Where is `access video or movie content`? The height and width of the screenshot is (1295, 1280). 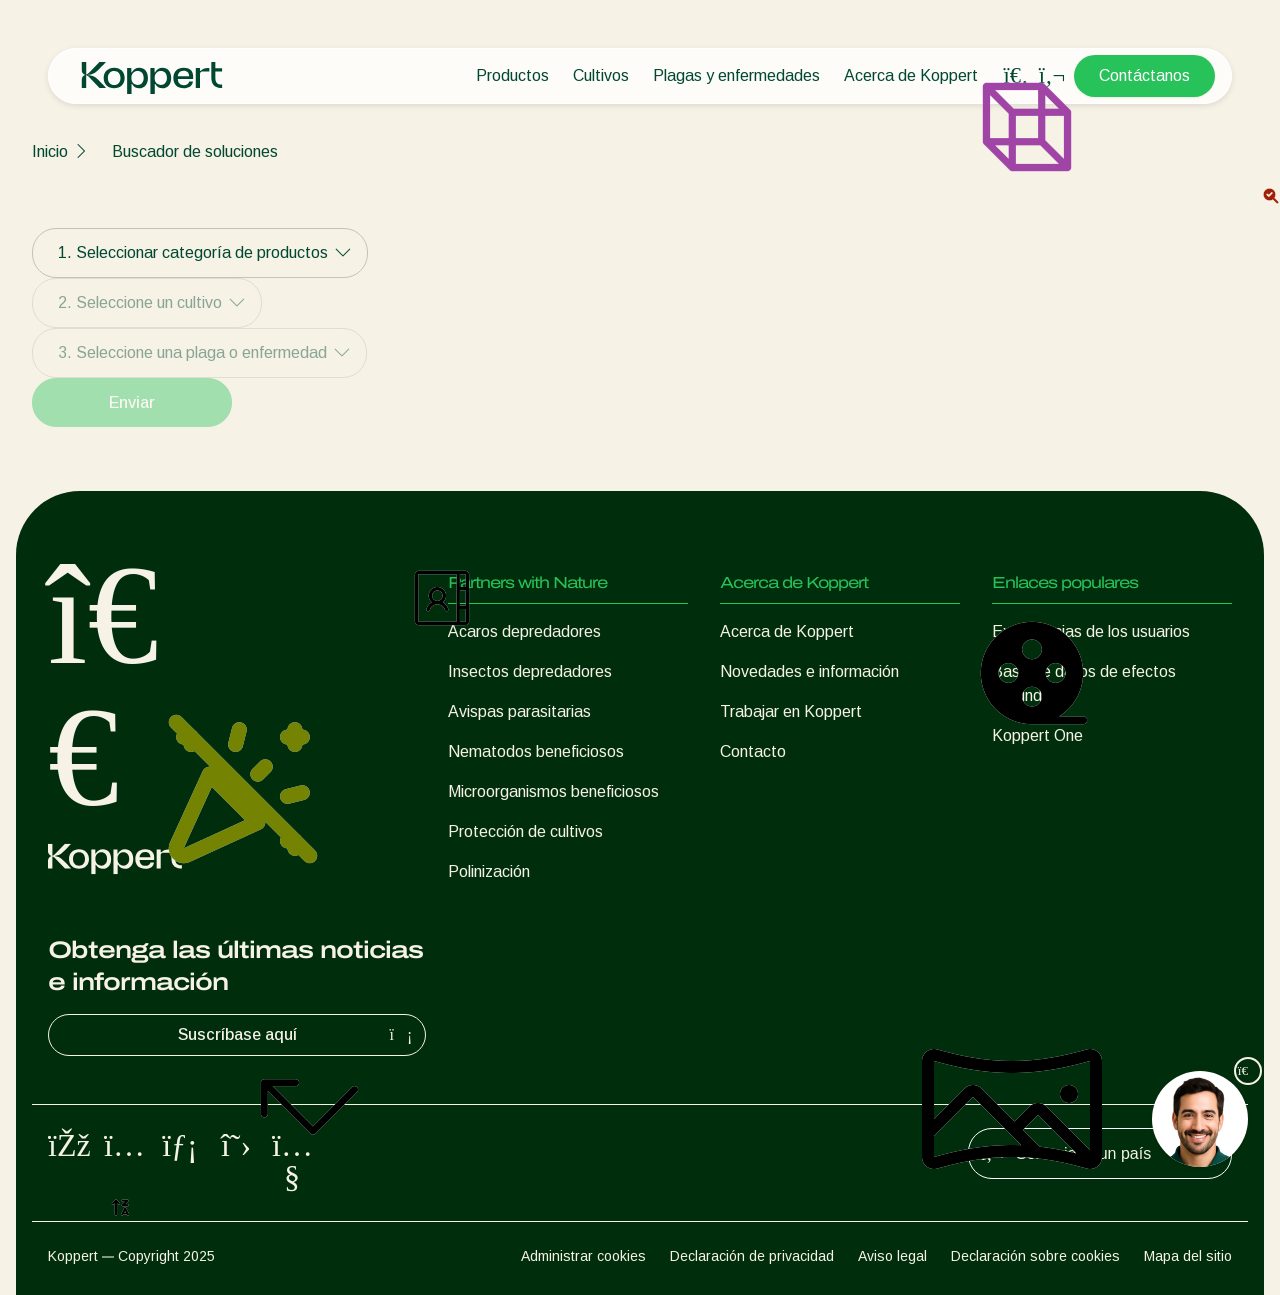 access video or movie content is located at coordinates (1032, 673).